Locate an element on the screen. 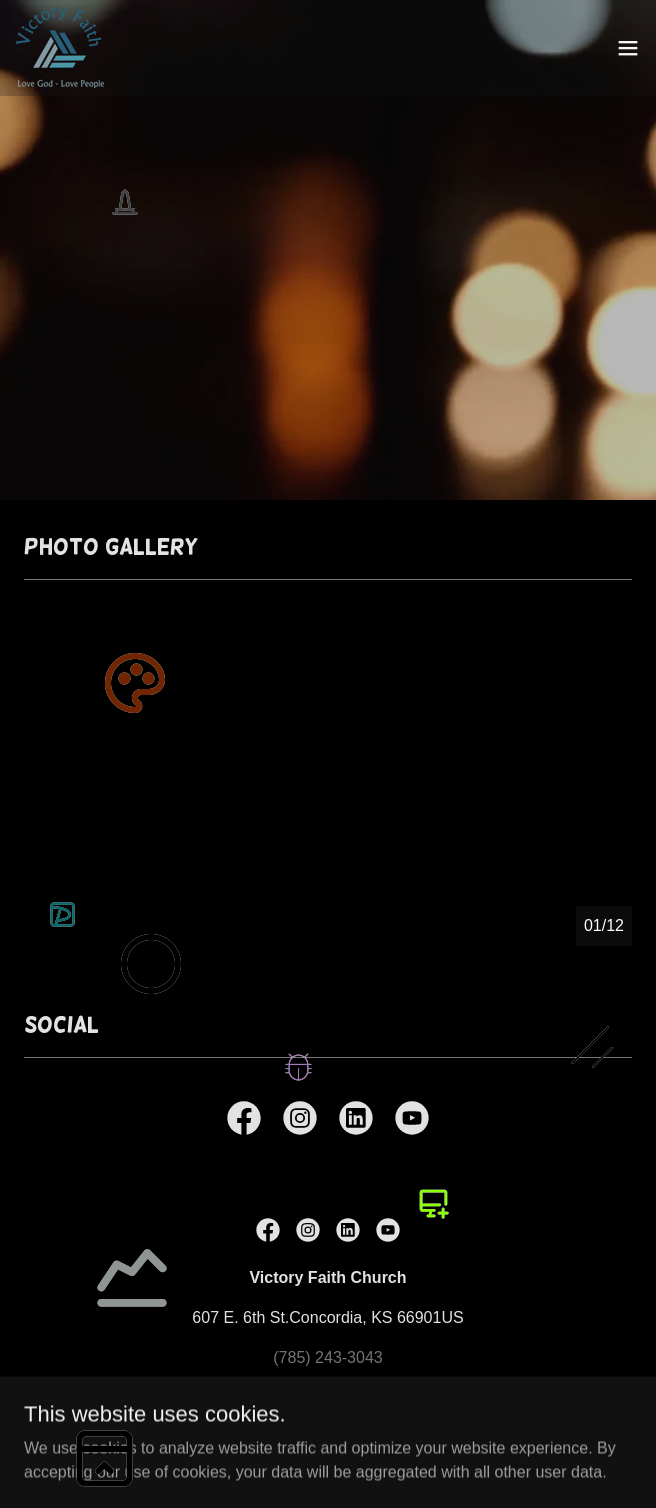 Image resolution: width=656 pixels, height=1508 pixels. report a bug or issue is located at coordinates (298, 1066).